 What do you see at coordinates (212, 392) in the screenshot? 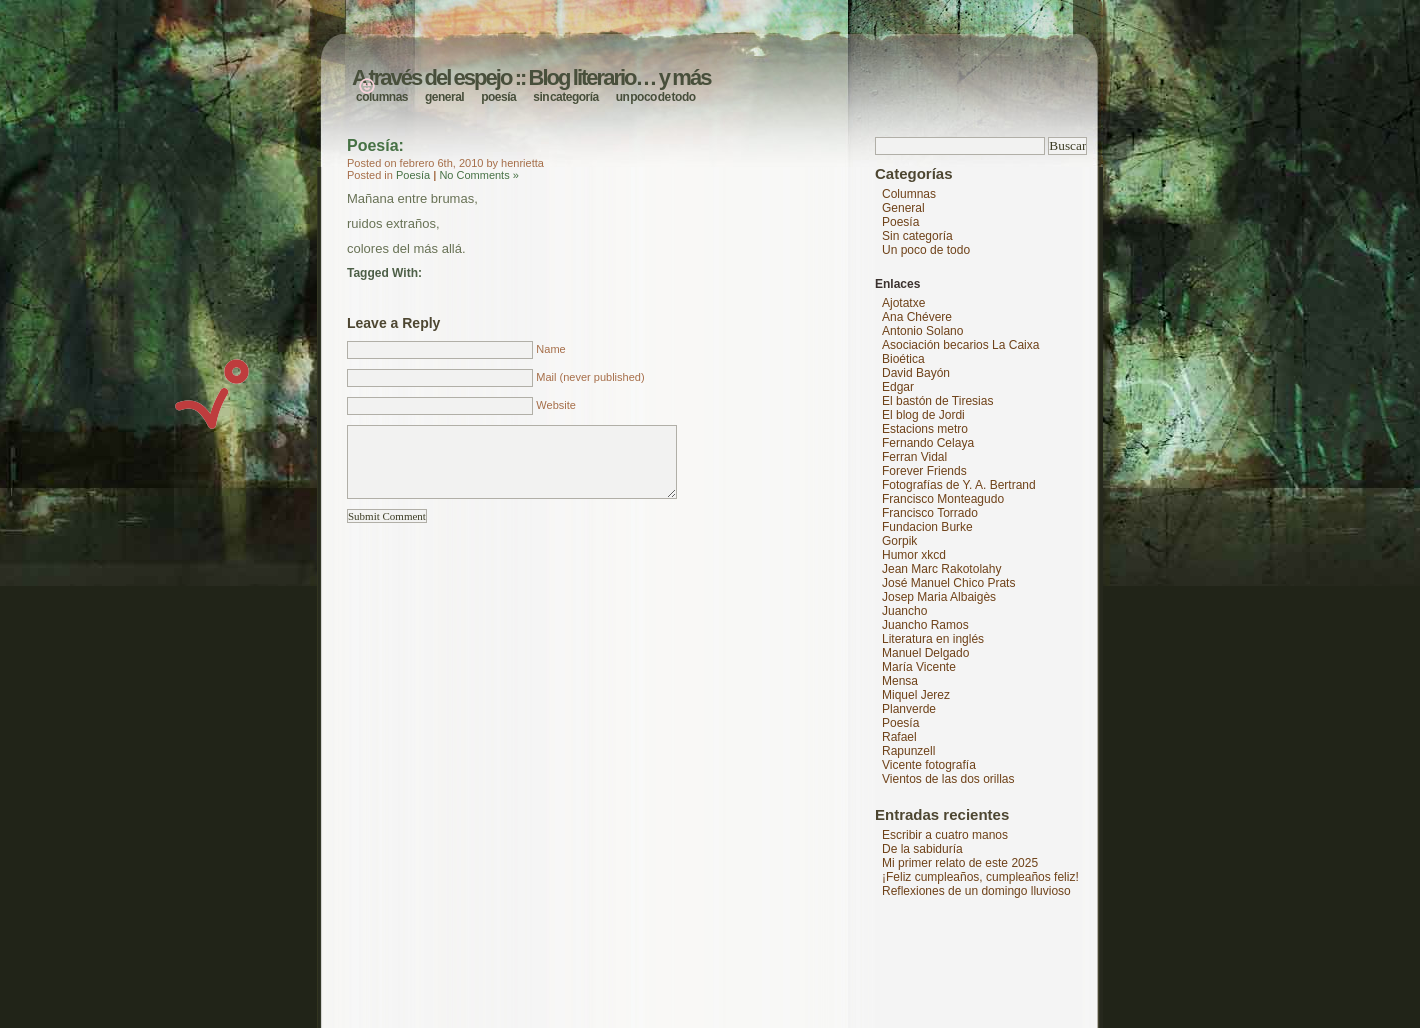
I see `bounce or redirect content to the right` at bounding box center [212, 392].